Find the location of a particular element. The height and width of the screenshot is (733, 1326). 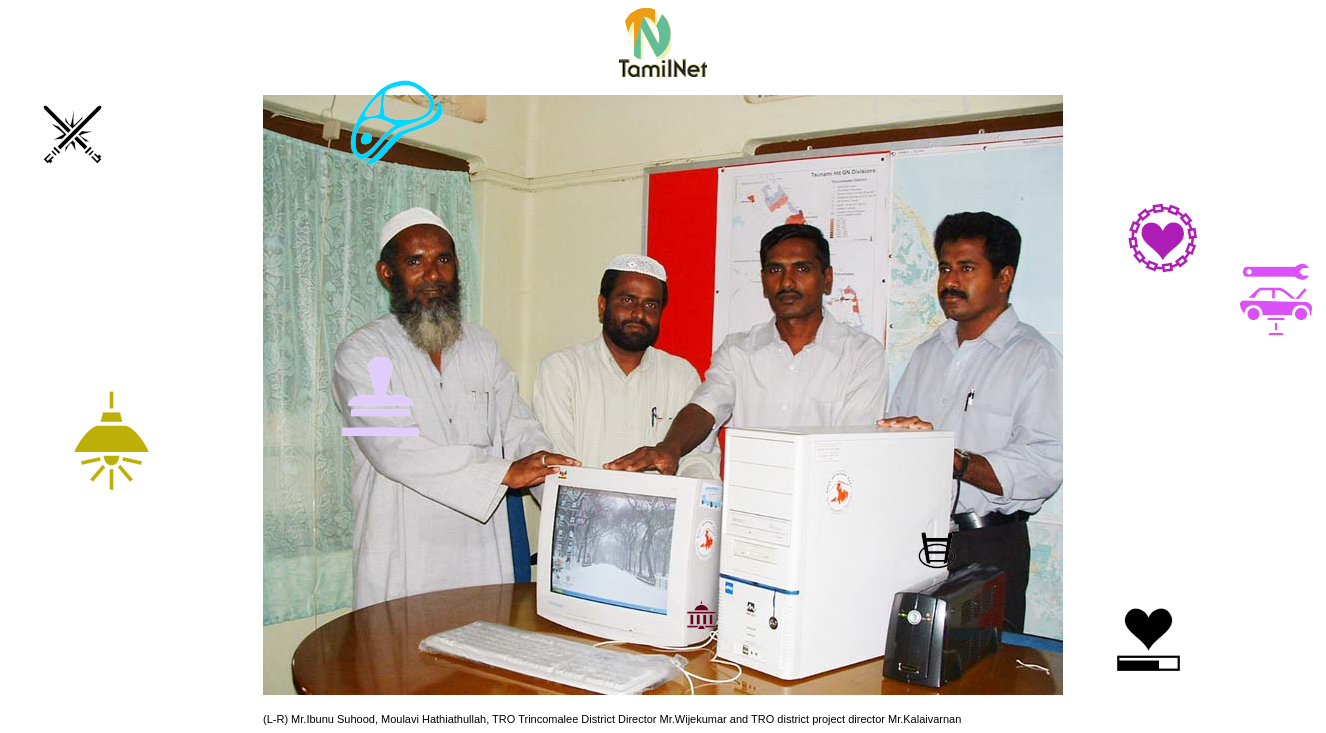

access government or civic services is located at coordinates (701, 614).